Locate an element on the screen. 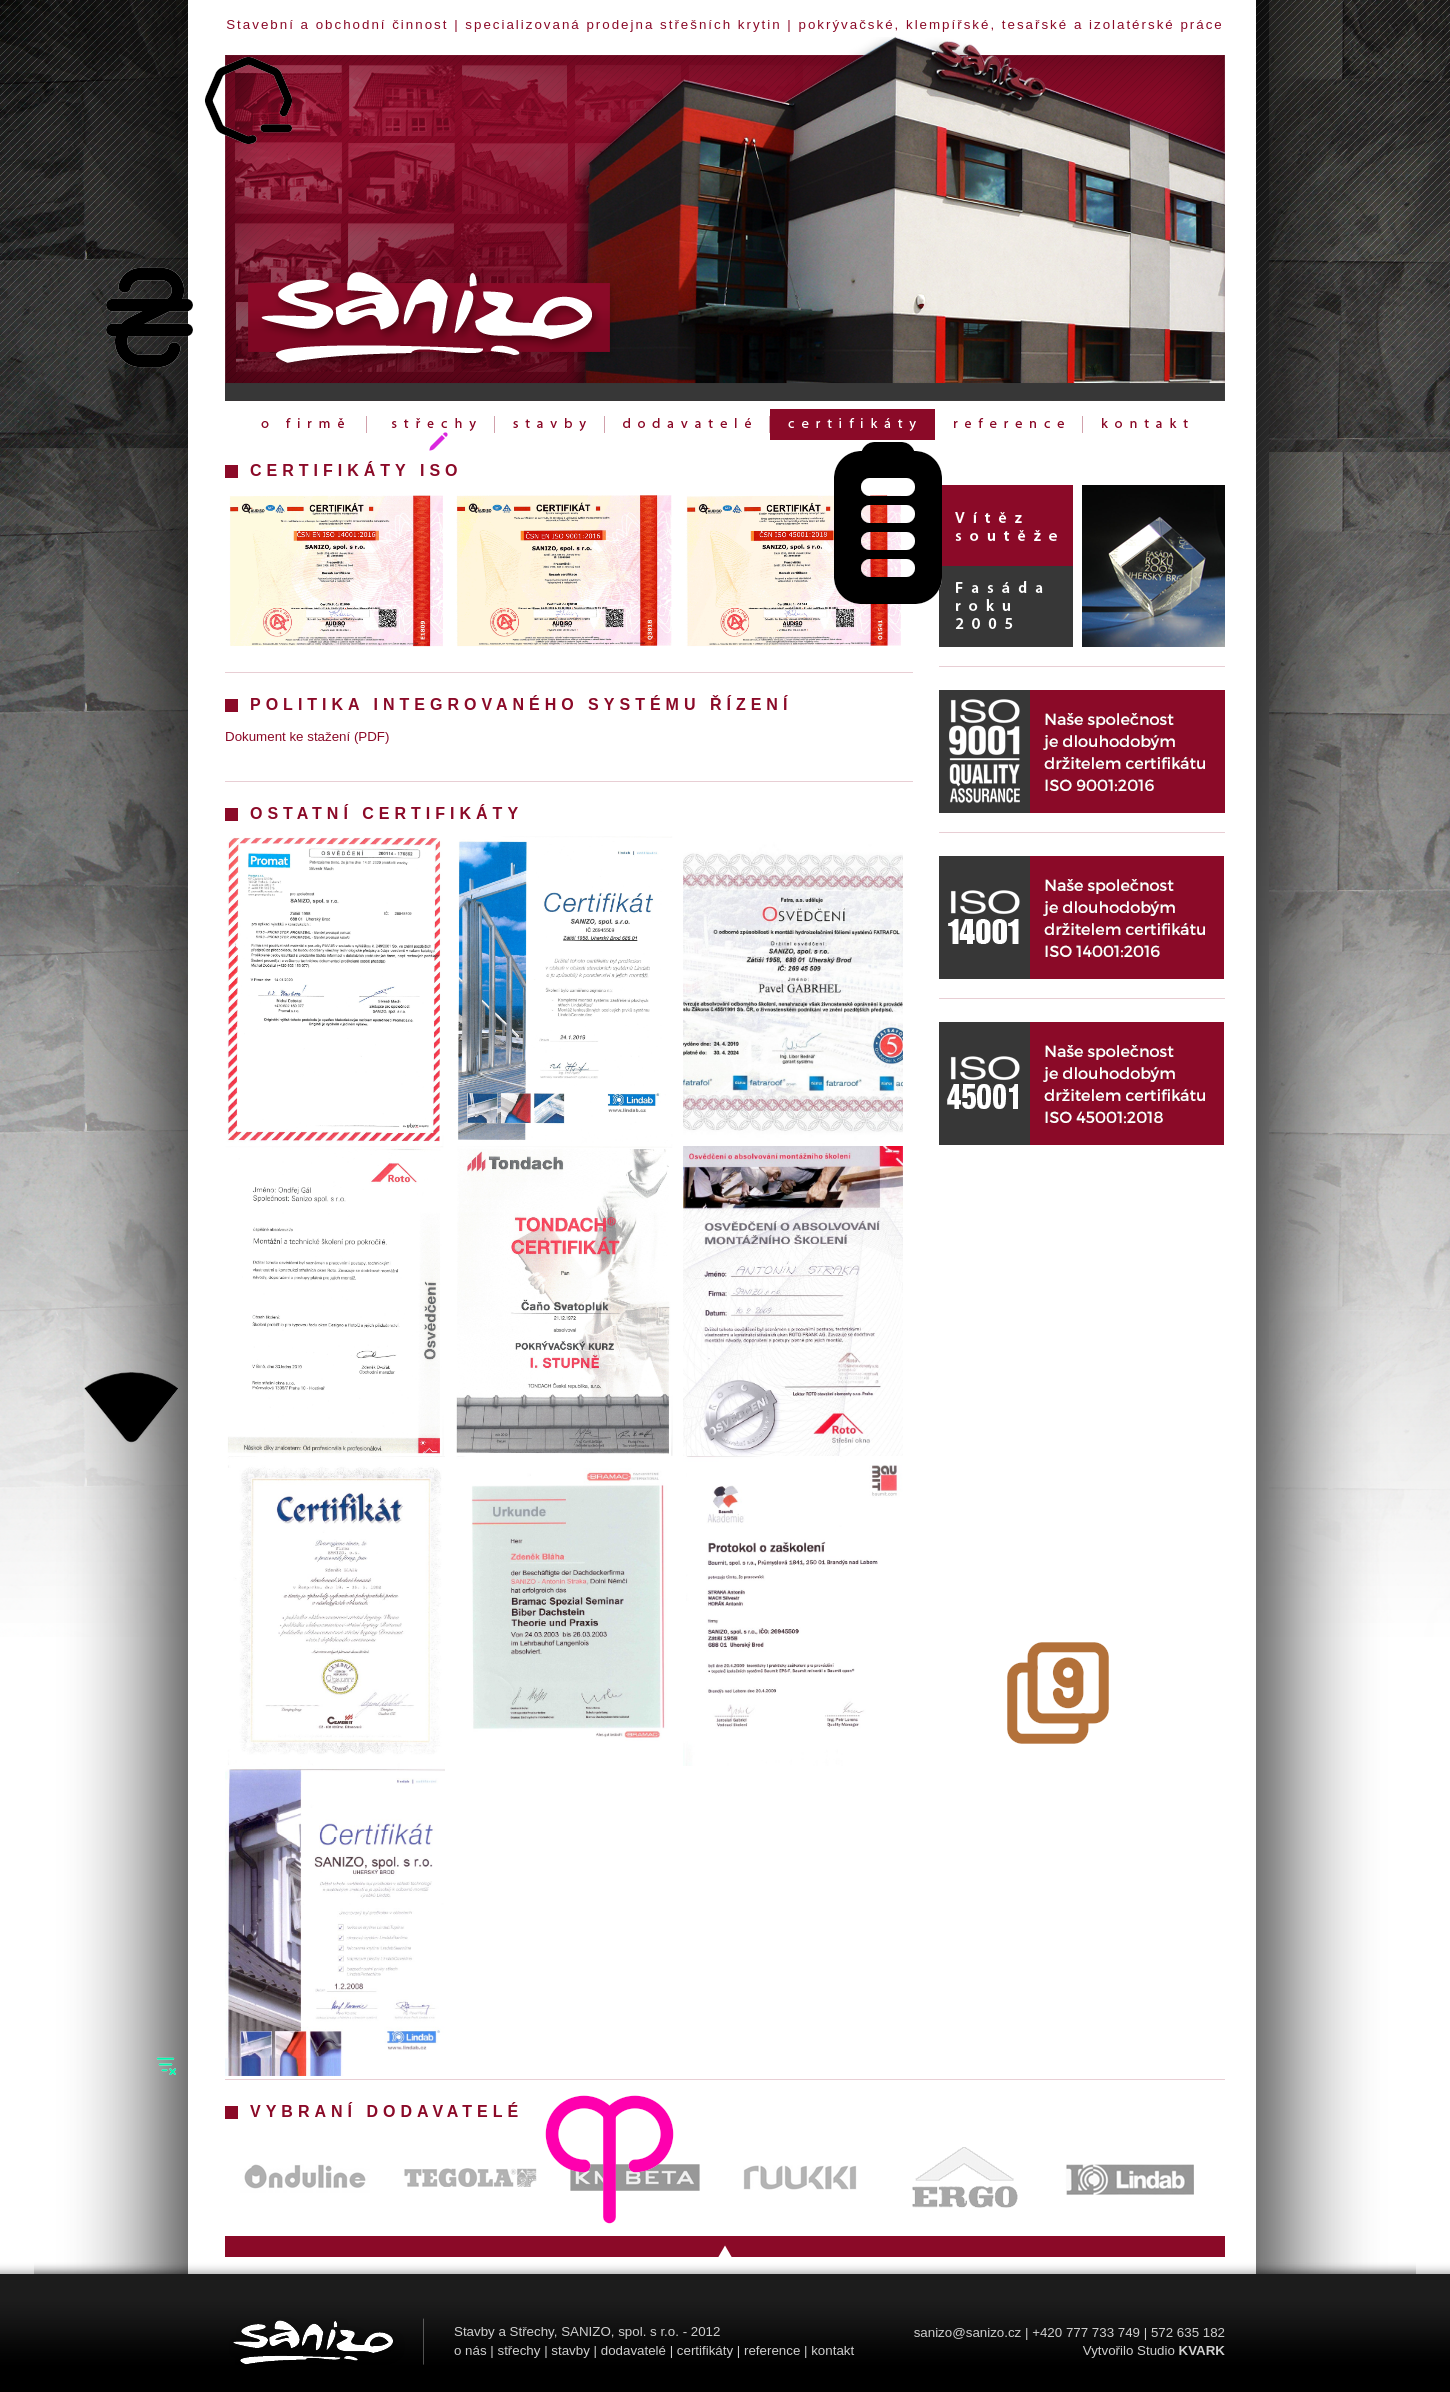  indicates Ukrainian hryvnia currency is located at coordinates (149, 317).